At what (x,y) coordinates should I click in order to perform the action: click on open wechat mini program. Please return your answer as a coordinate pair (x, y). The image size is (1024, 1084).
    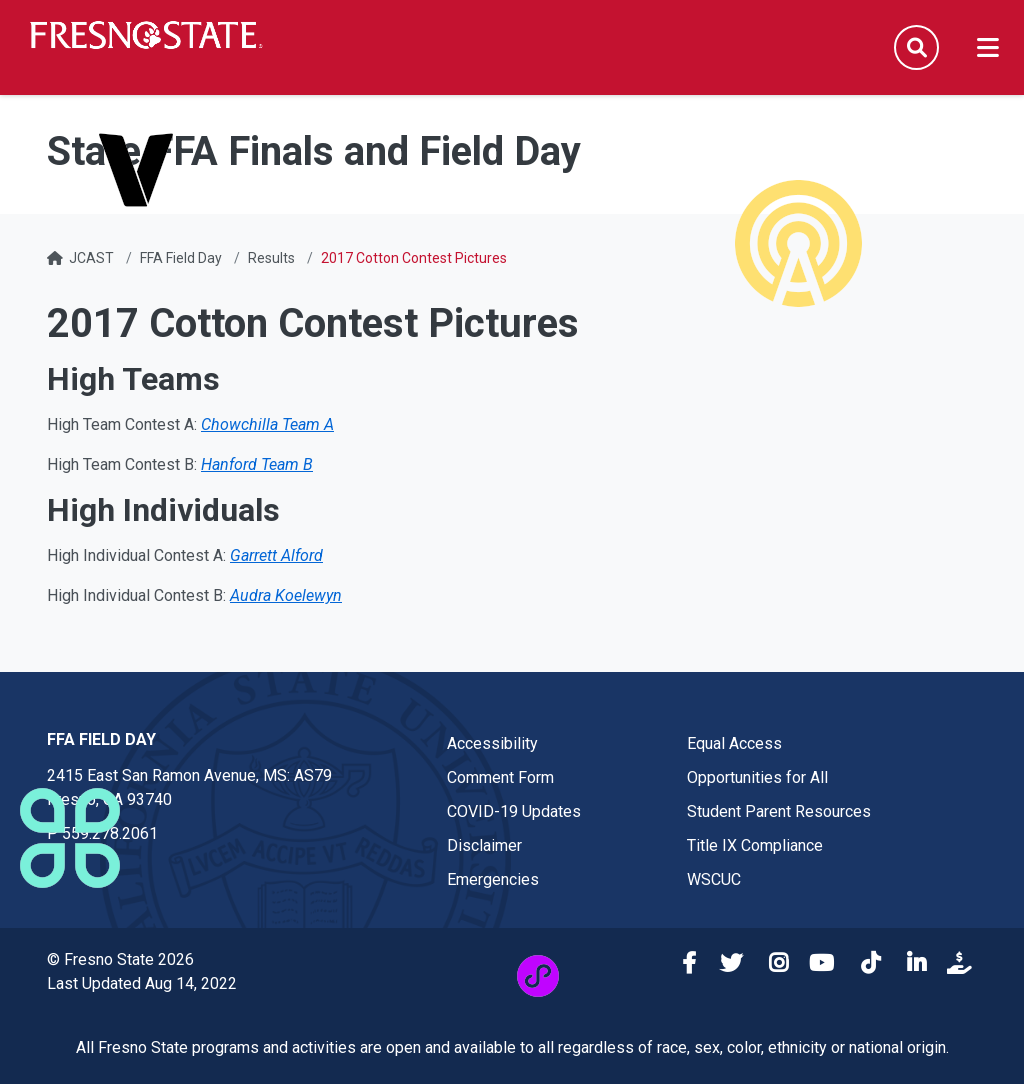
    Looking at the image, I should click on (538, 976).